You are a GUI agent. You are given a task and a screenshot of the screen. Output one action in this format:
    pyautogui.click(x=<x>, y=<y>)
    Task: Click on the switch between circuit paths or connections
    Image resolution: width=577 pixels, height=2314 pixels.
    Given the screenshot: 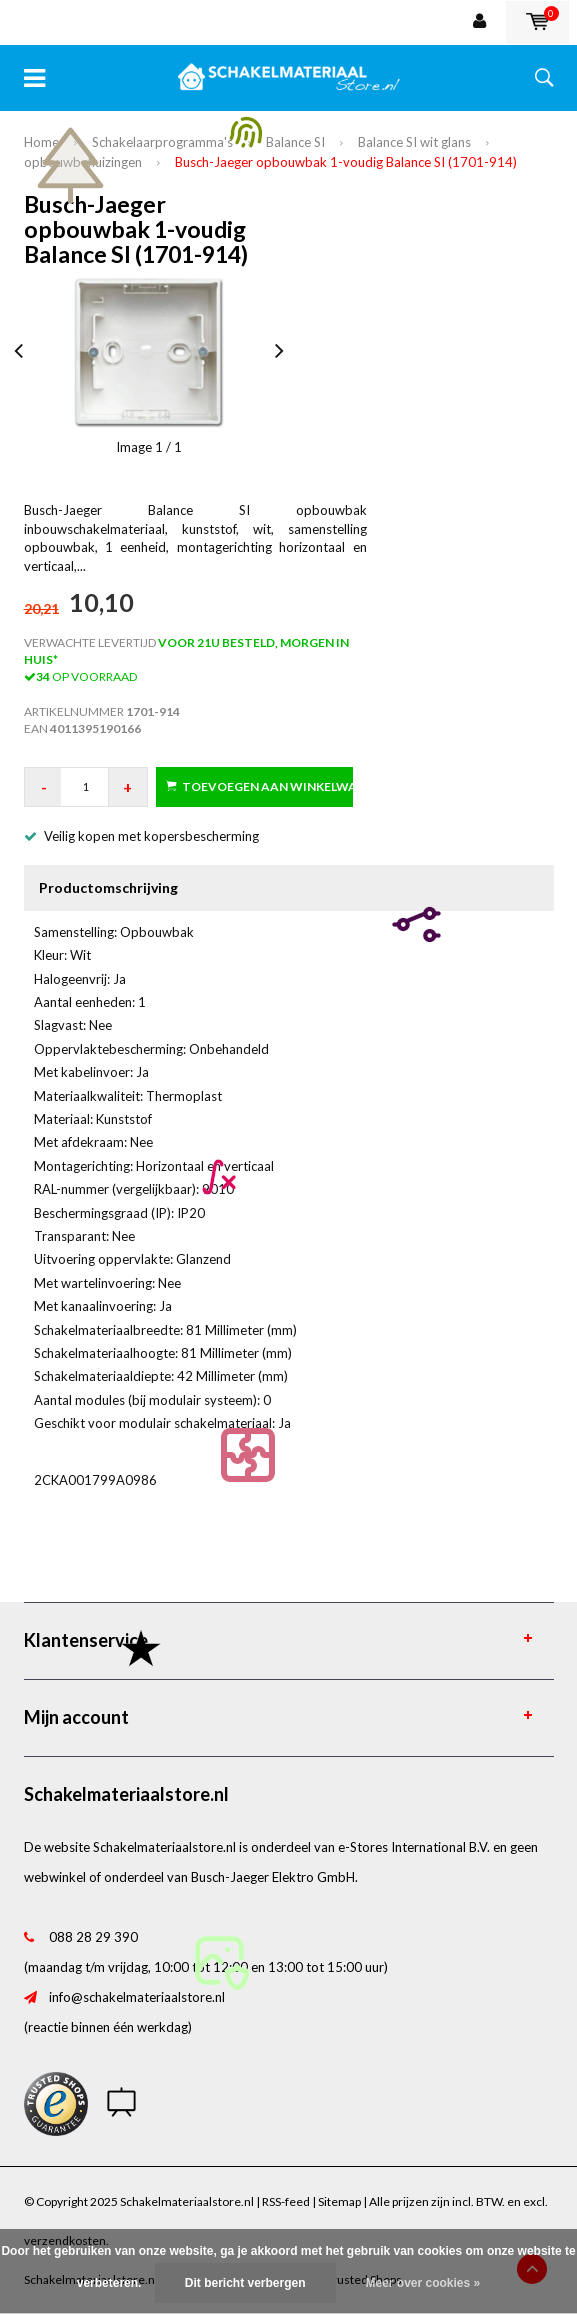 What is the action you would take?
    pyautogui.click(x=416, y=924)
    